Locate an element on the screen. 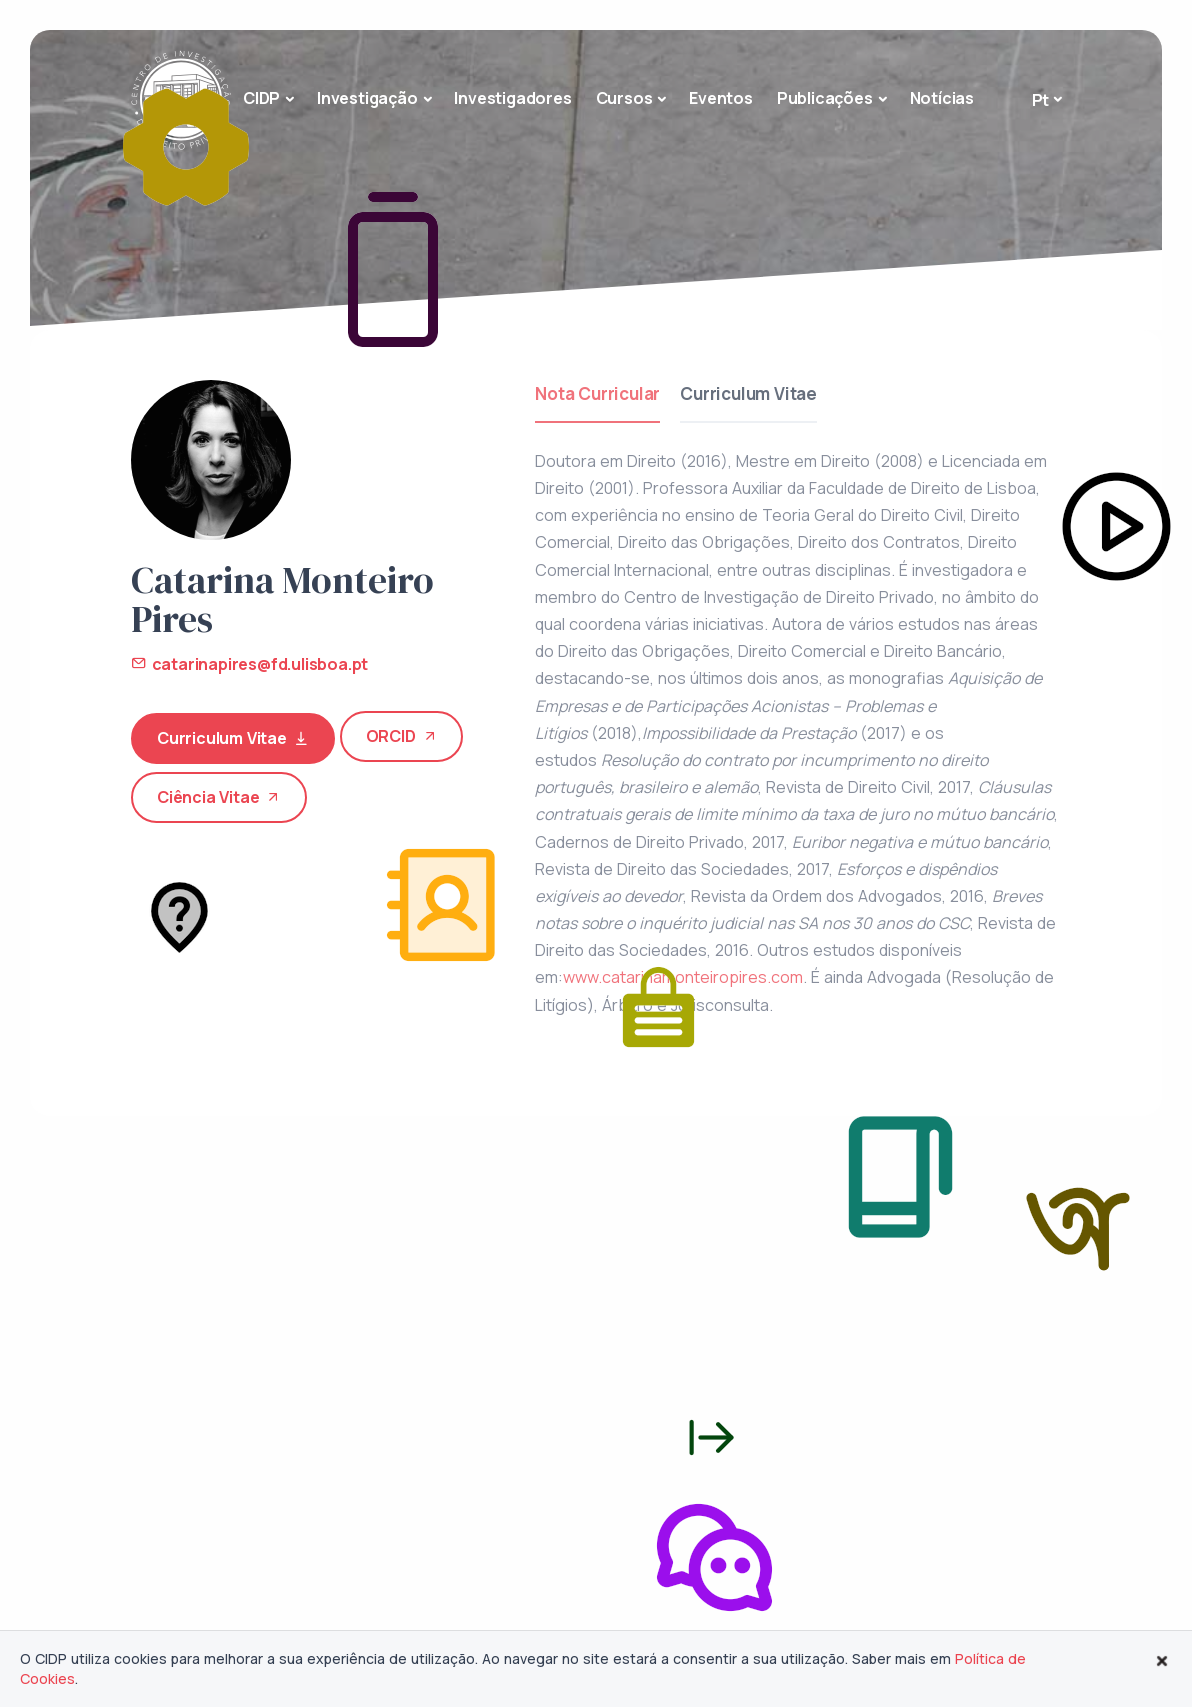 The height and width of the screenshot is (1707, 1192). view towel or linen amenities is located at coordinates (896, 1177).